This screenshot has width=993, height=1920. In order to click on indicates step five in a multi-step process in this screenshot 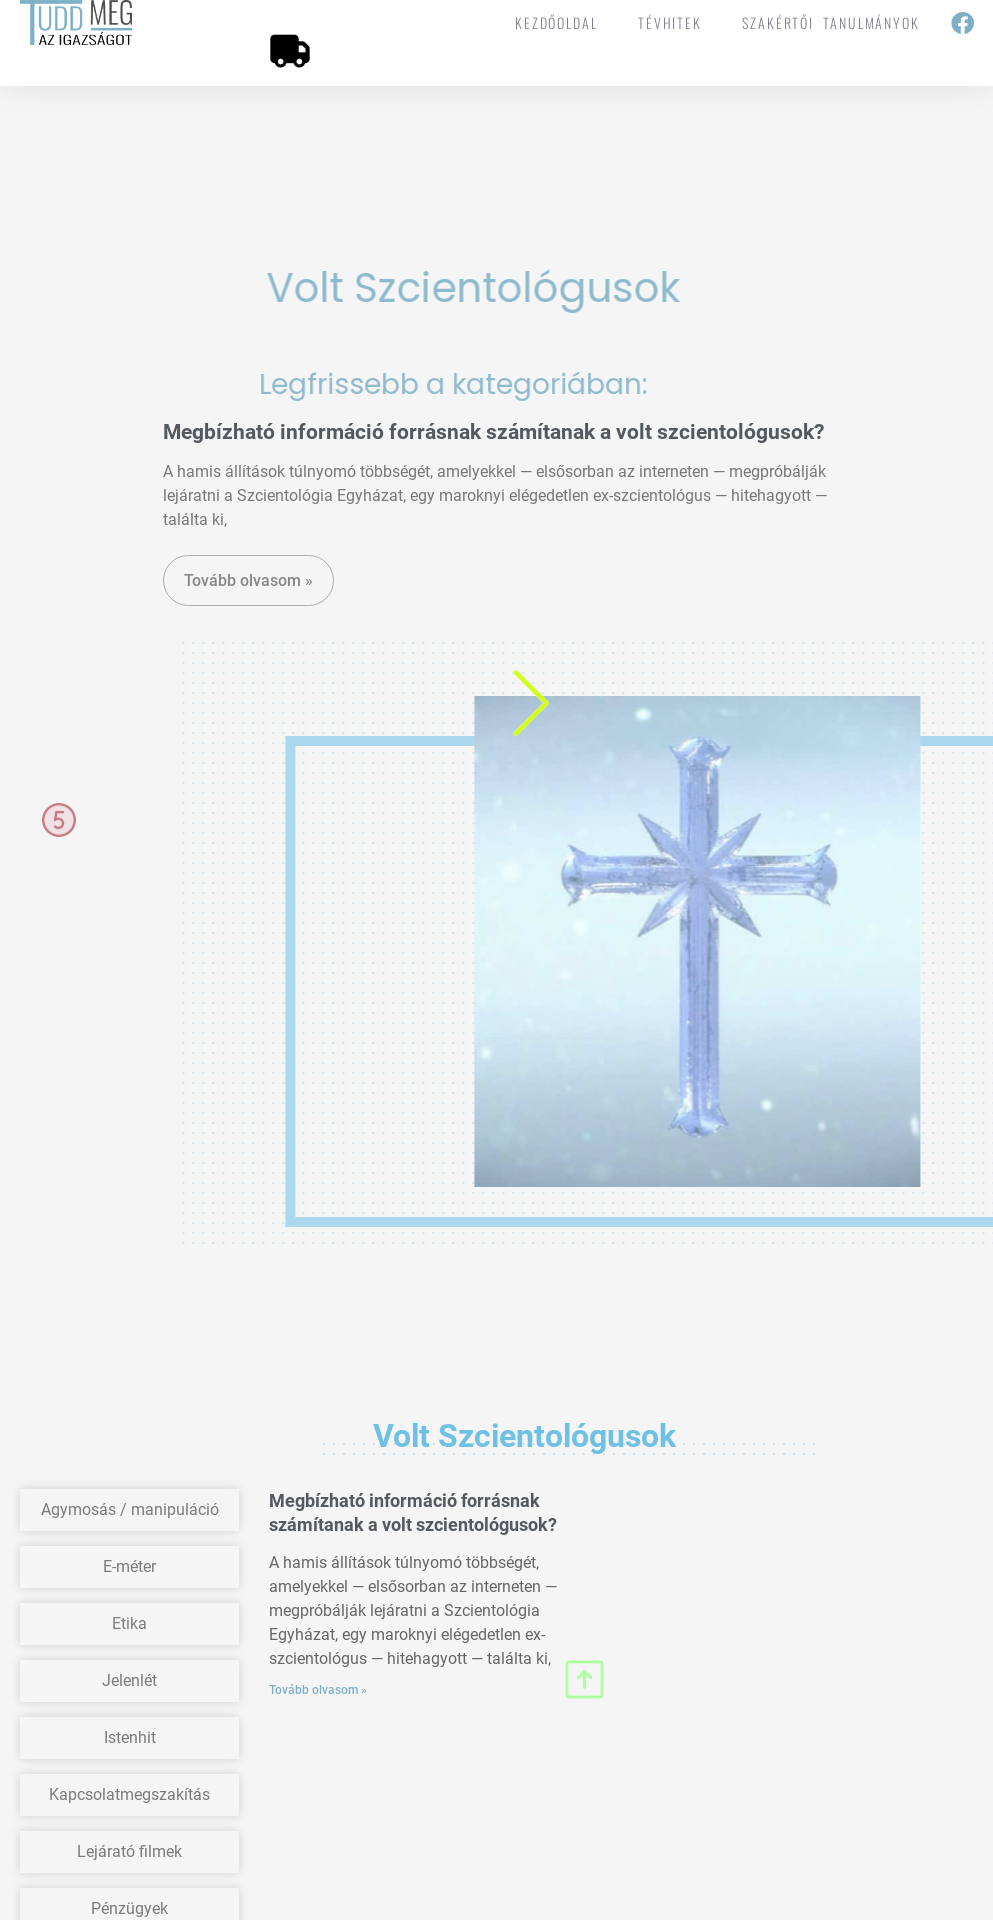, I will do `click(59, 820)`.